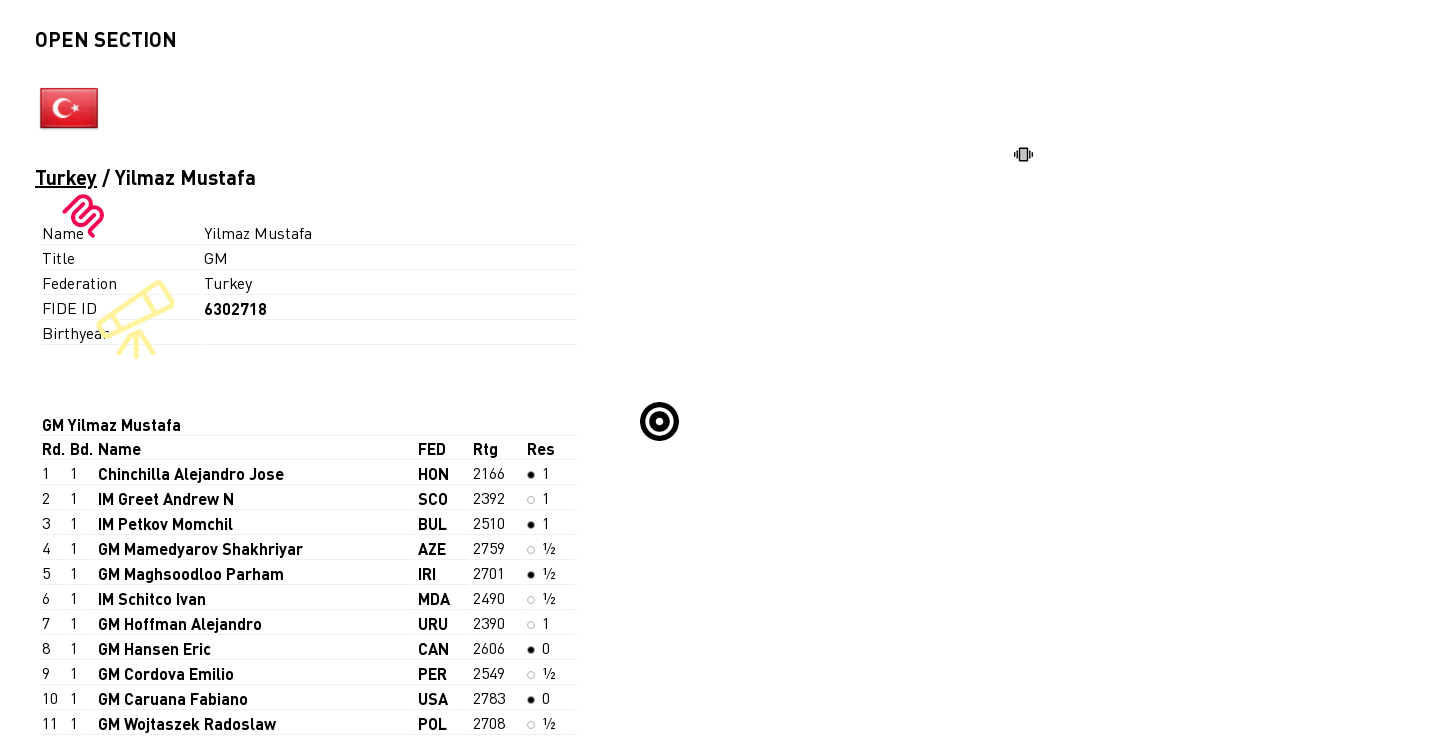 The height and width of the screenshot is (741, 1440). What do you see at coordinates (83, 216) in the screenshot?
I see `access model context protocol settings` at bounding box center [83, 216].